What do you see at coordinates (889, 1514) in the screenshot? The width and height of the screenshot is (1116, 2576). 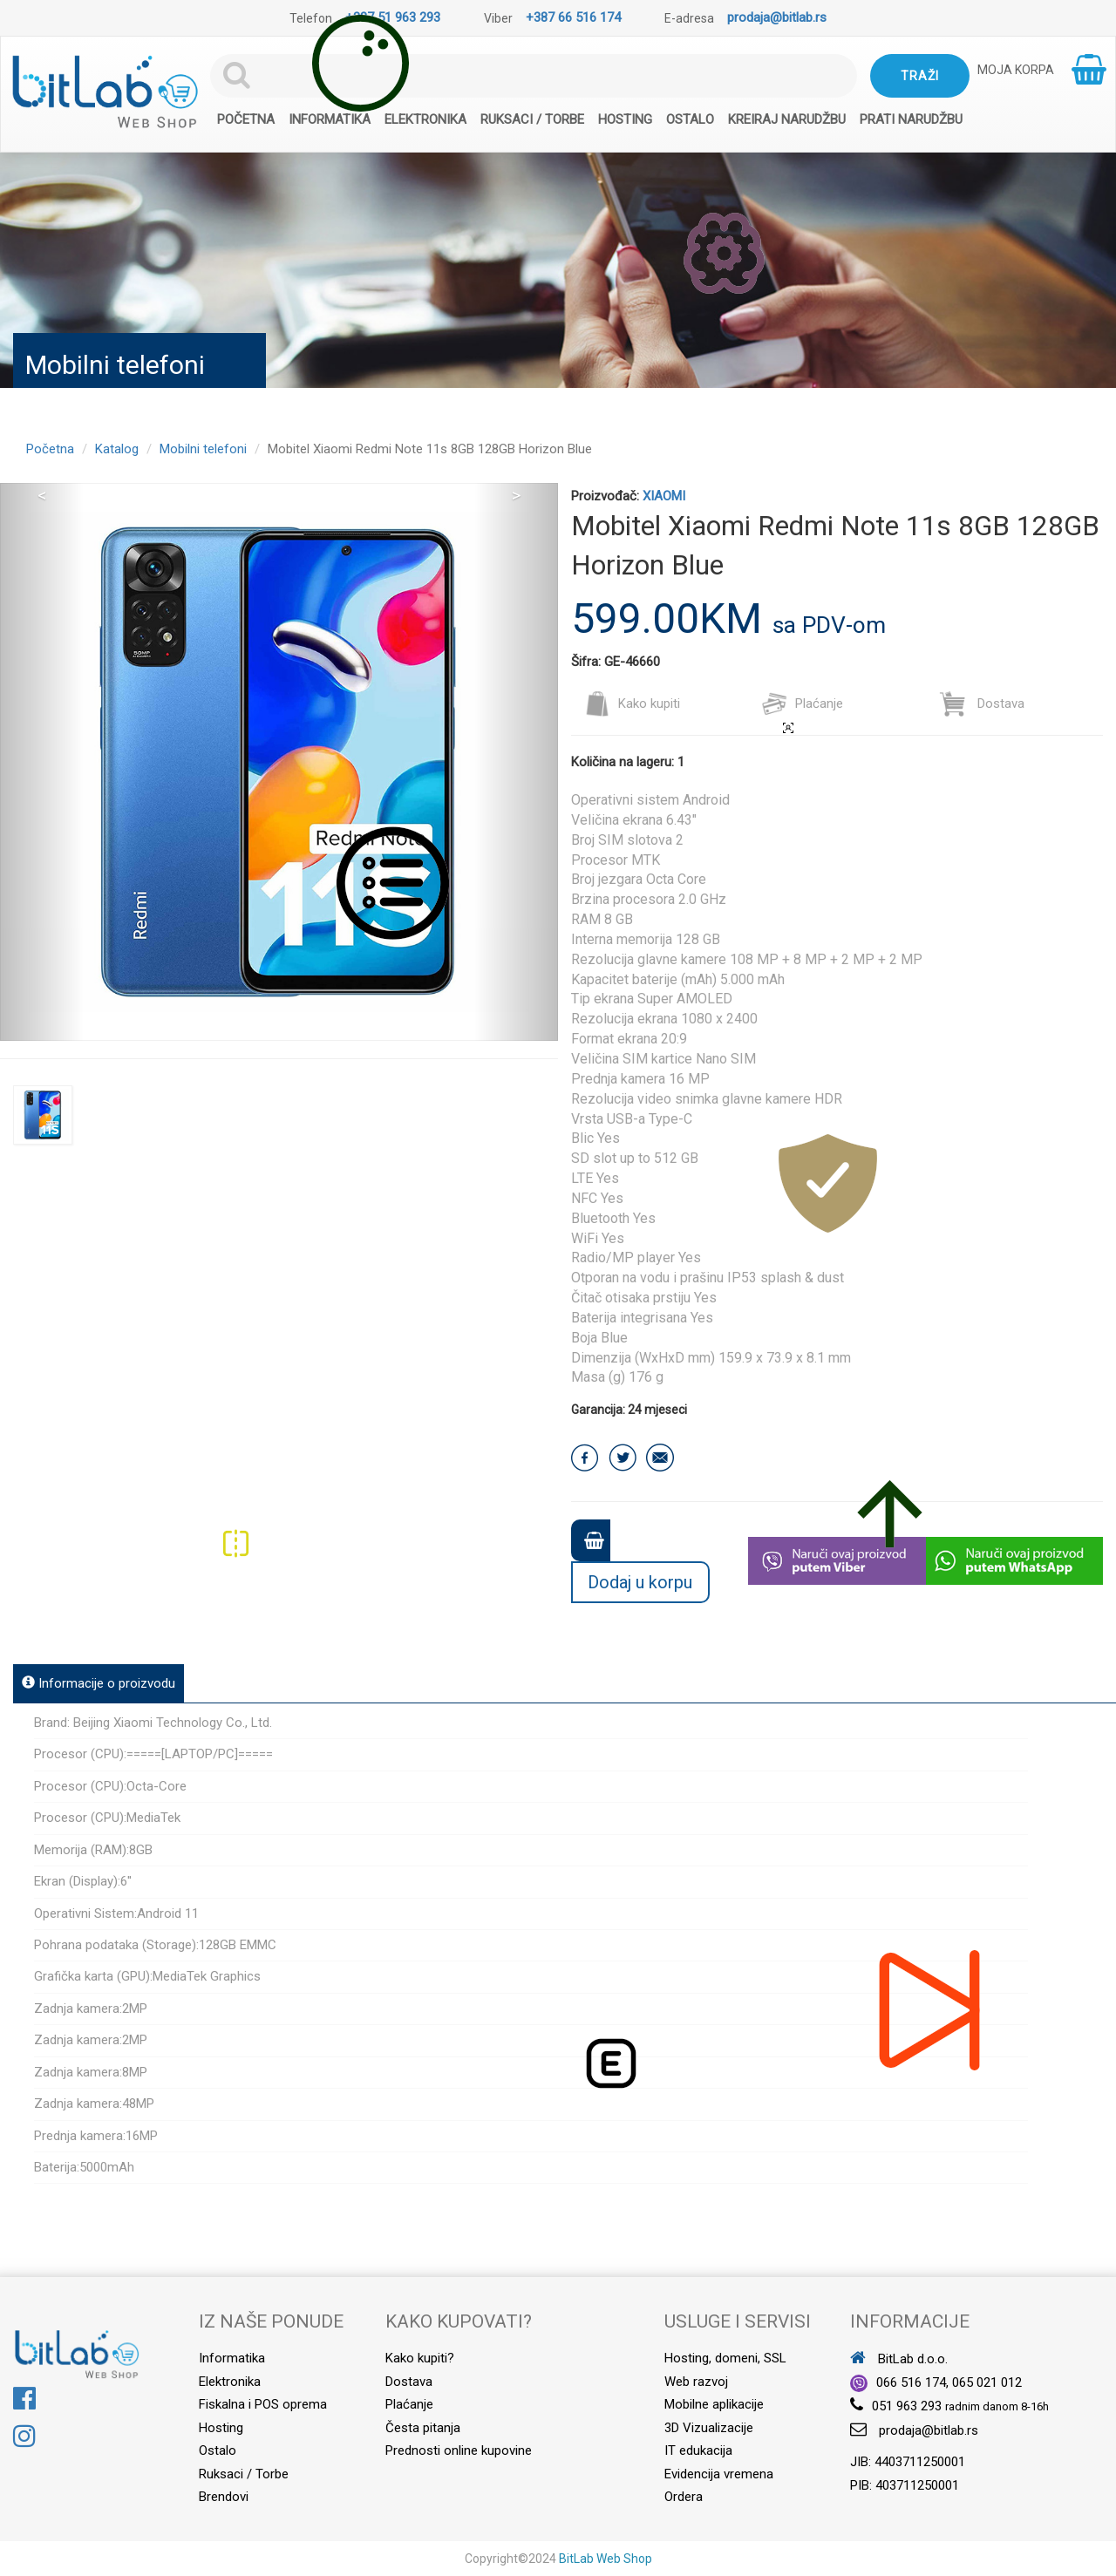 I see `scroll to top of page` at bounding box center [889, 1514].